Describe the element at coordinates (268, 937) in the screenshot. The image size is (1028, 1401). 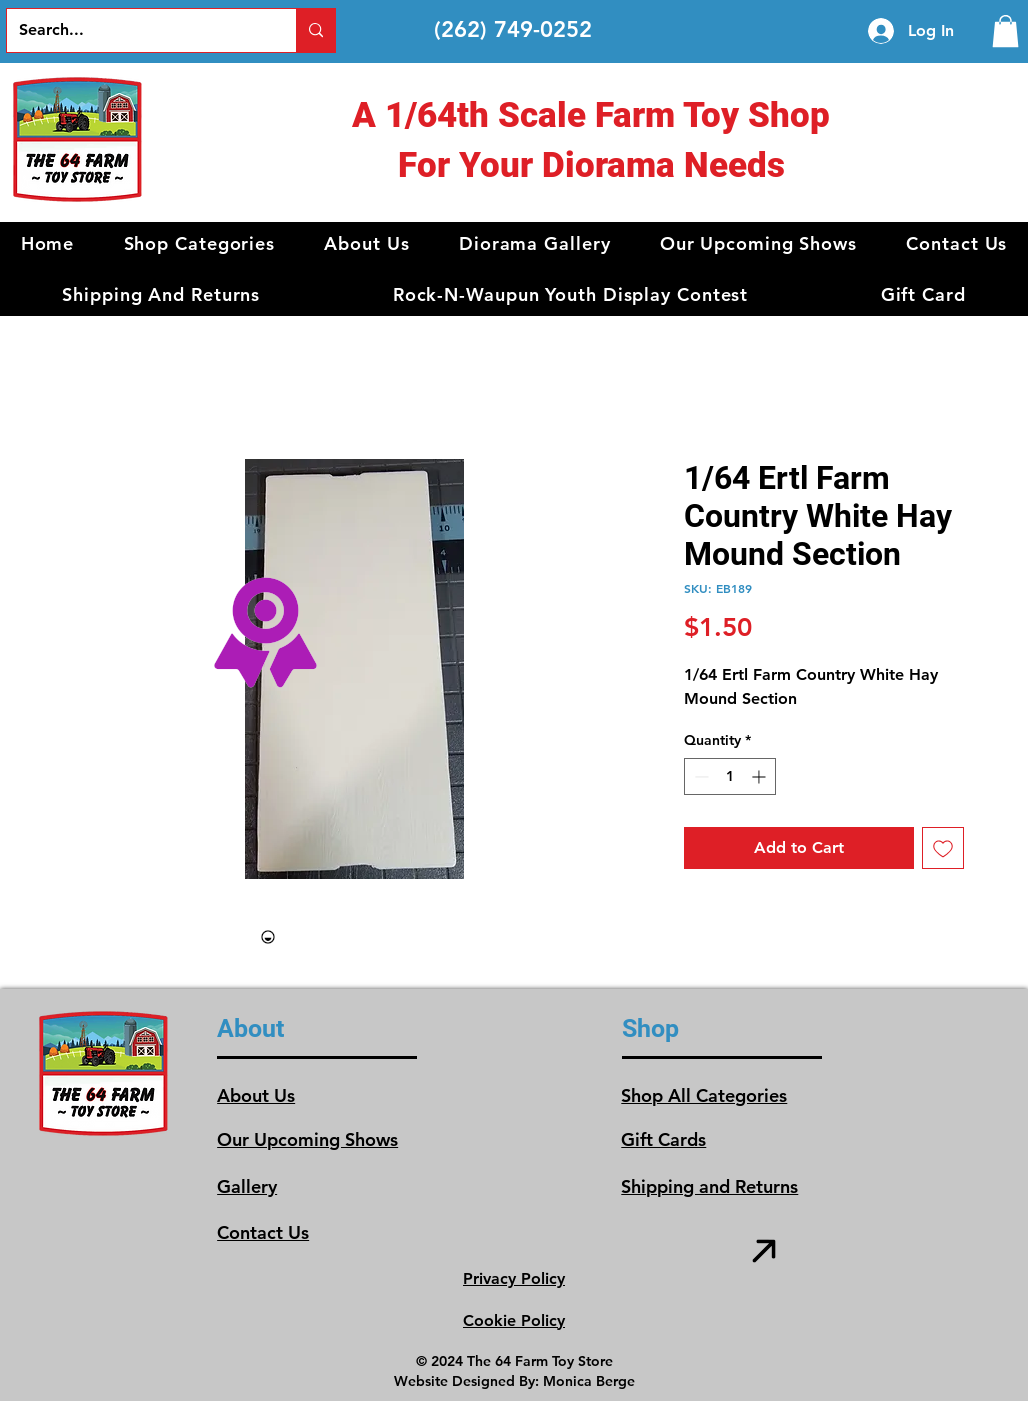
I see `add an emoji or reaction to a message` at that location.